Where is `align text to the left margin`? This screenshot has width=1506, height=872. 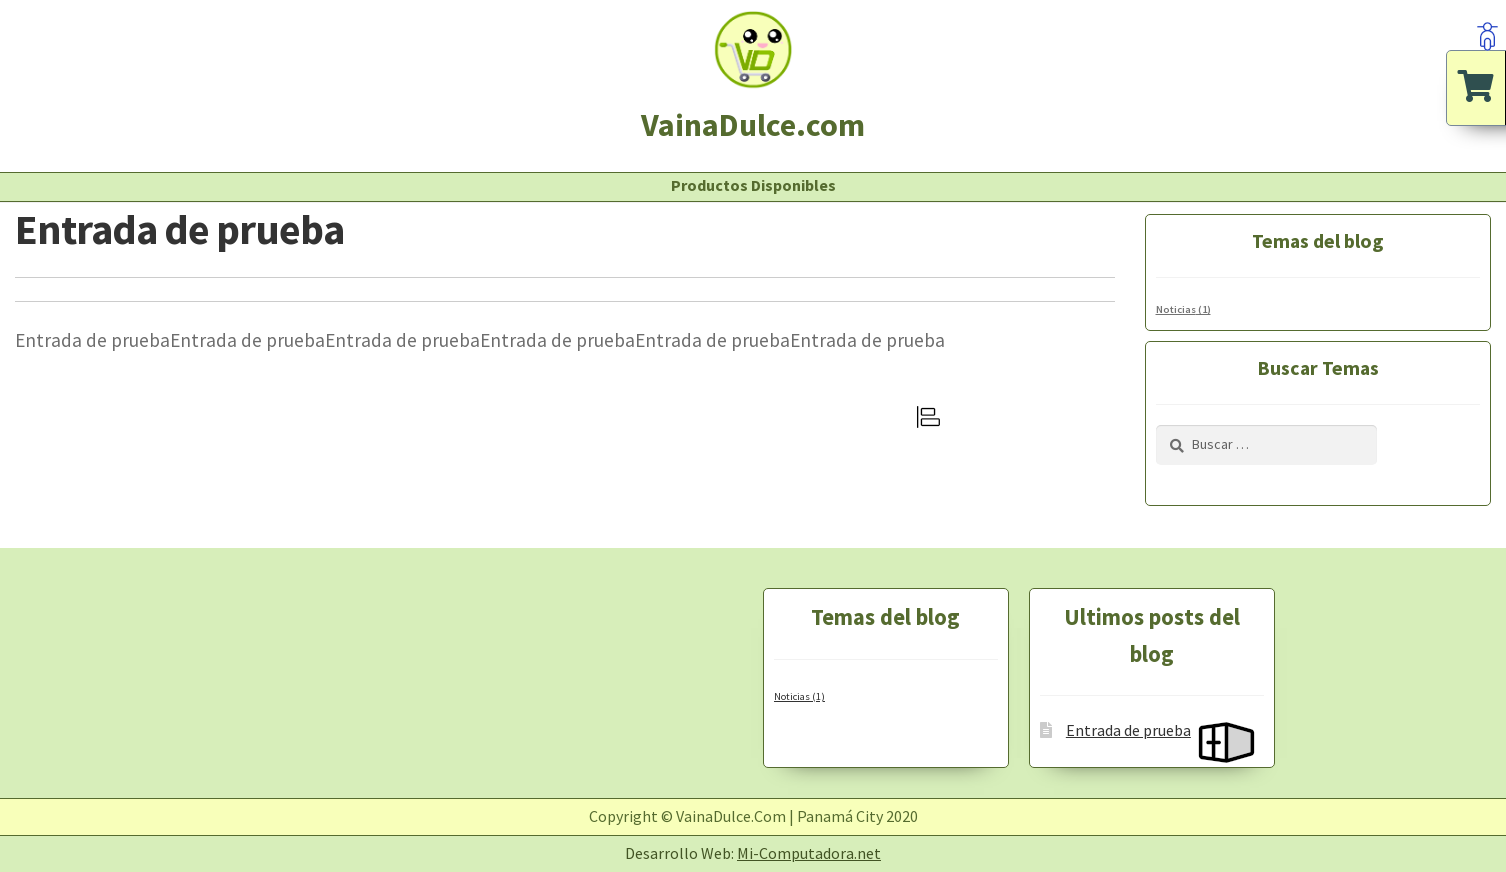 align text to the left margin is located at coordinates (928, 417).